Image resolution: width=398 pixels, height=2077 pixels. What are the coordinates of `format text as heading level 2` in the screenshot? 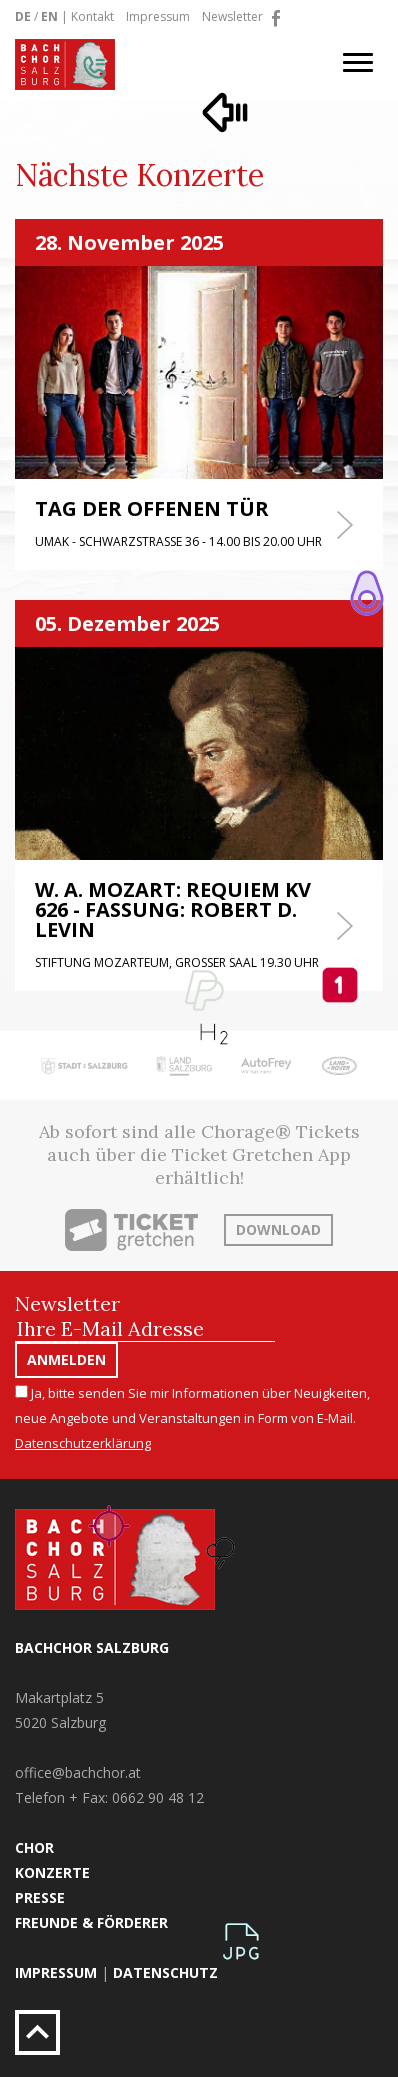 It's located at (212, 1033).